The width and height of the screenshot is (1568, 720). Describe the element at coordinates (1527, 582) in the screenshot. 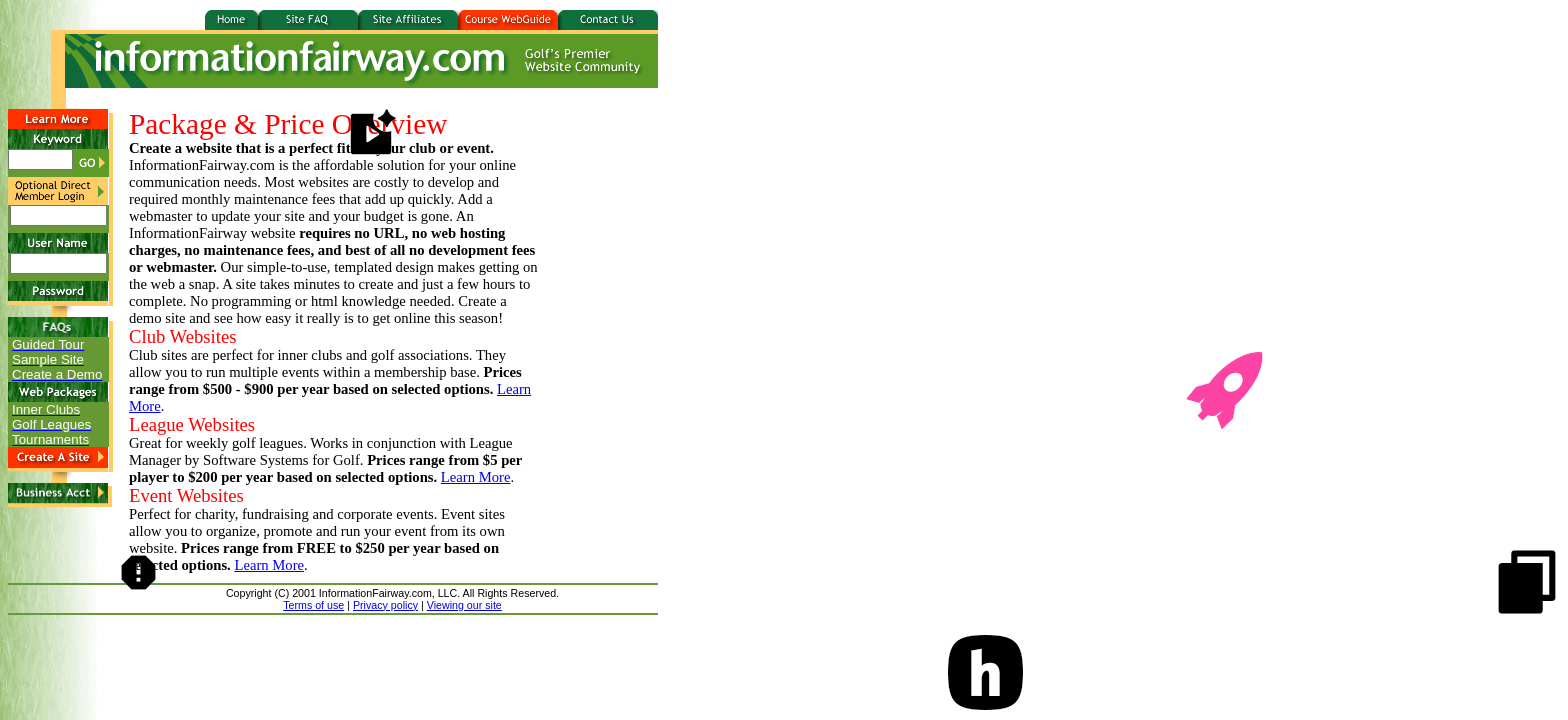

I see `copy file to clipboard` at that location.